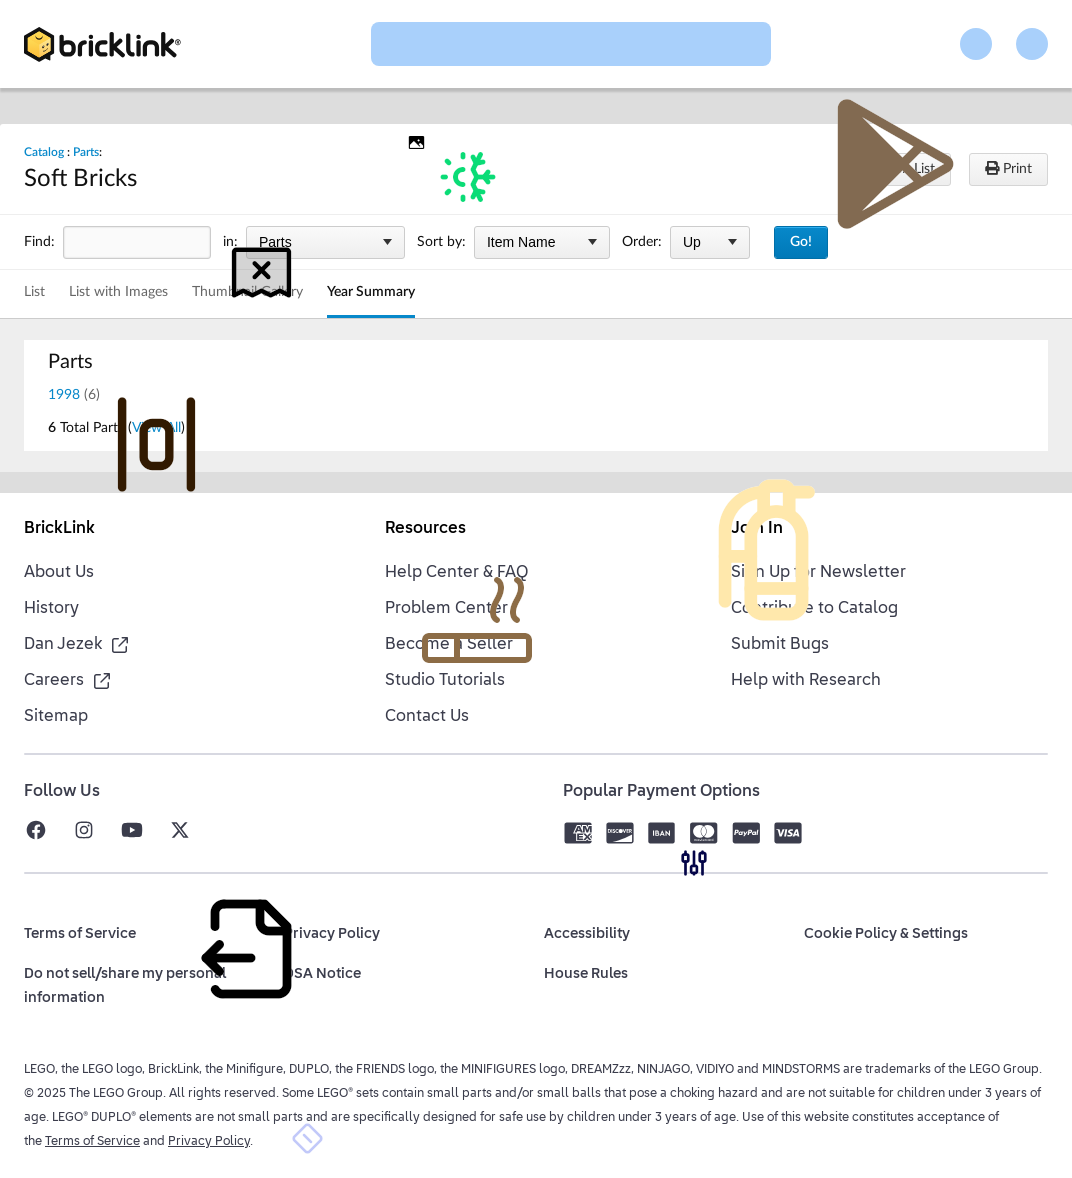  What do you see at coordinates (770, 550) in the screenshot?
I see `access fire safety information` at bounding box center [770, 550].